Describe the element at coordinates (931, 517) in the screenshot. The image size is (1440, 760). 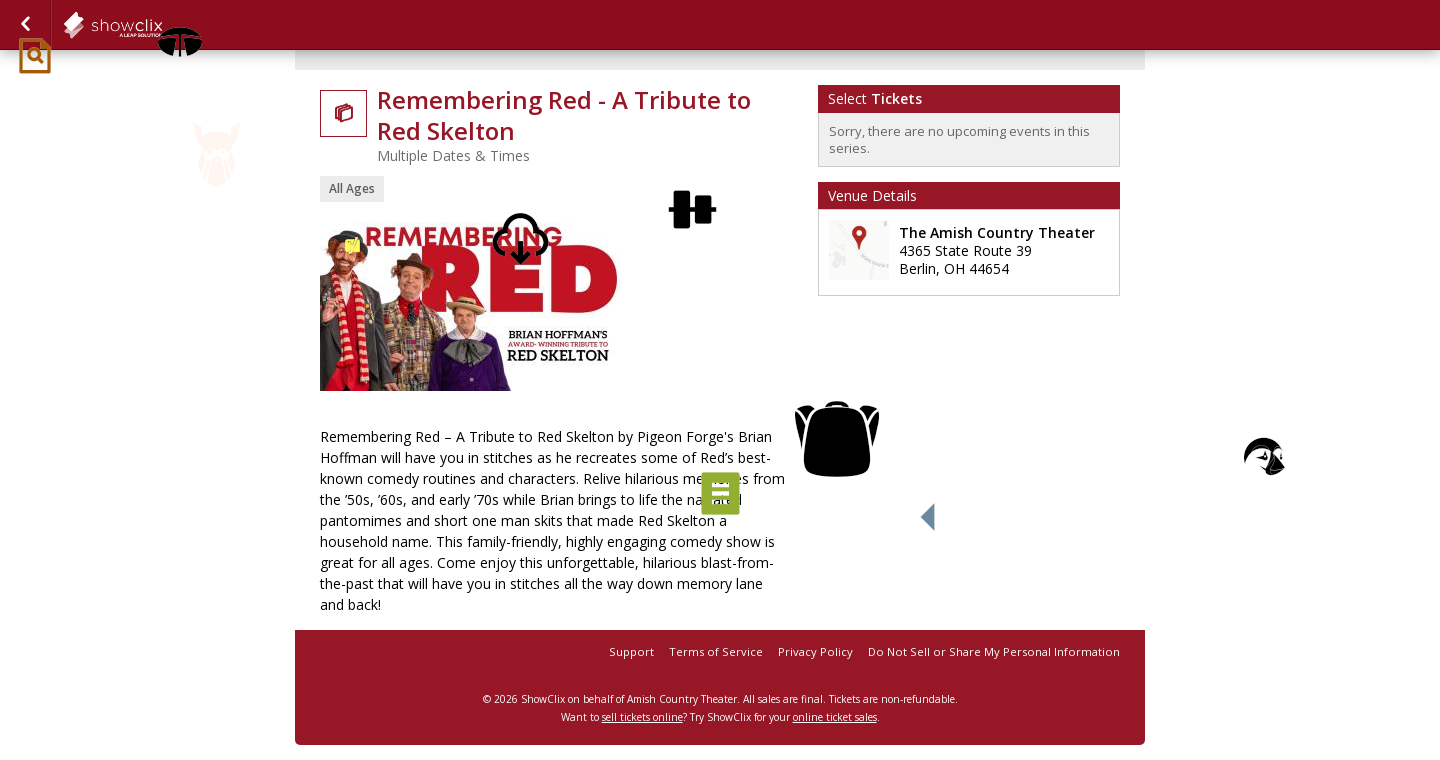
I see `navigate to the previous item` at that location.